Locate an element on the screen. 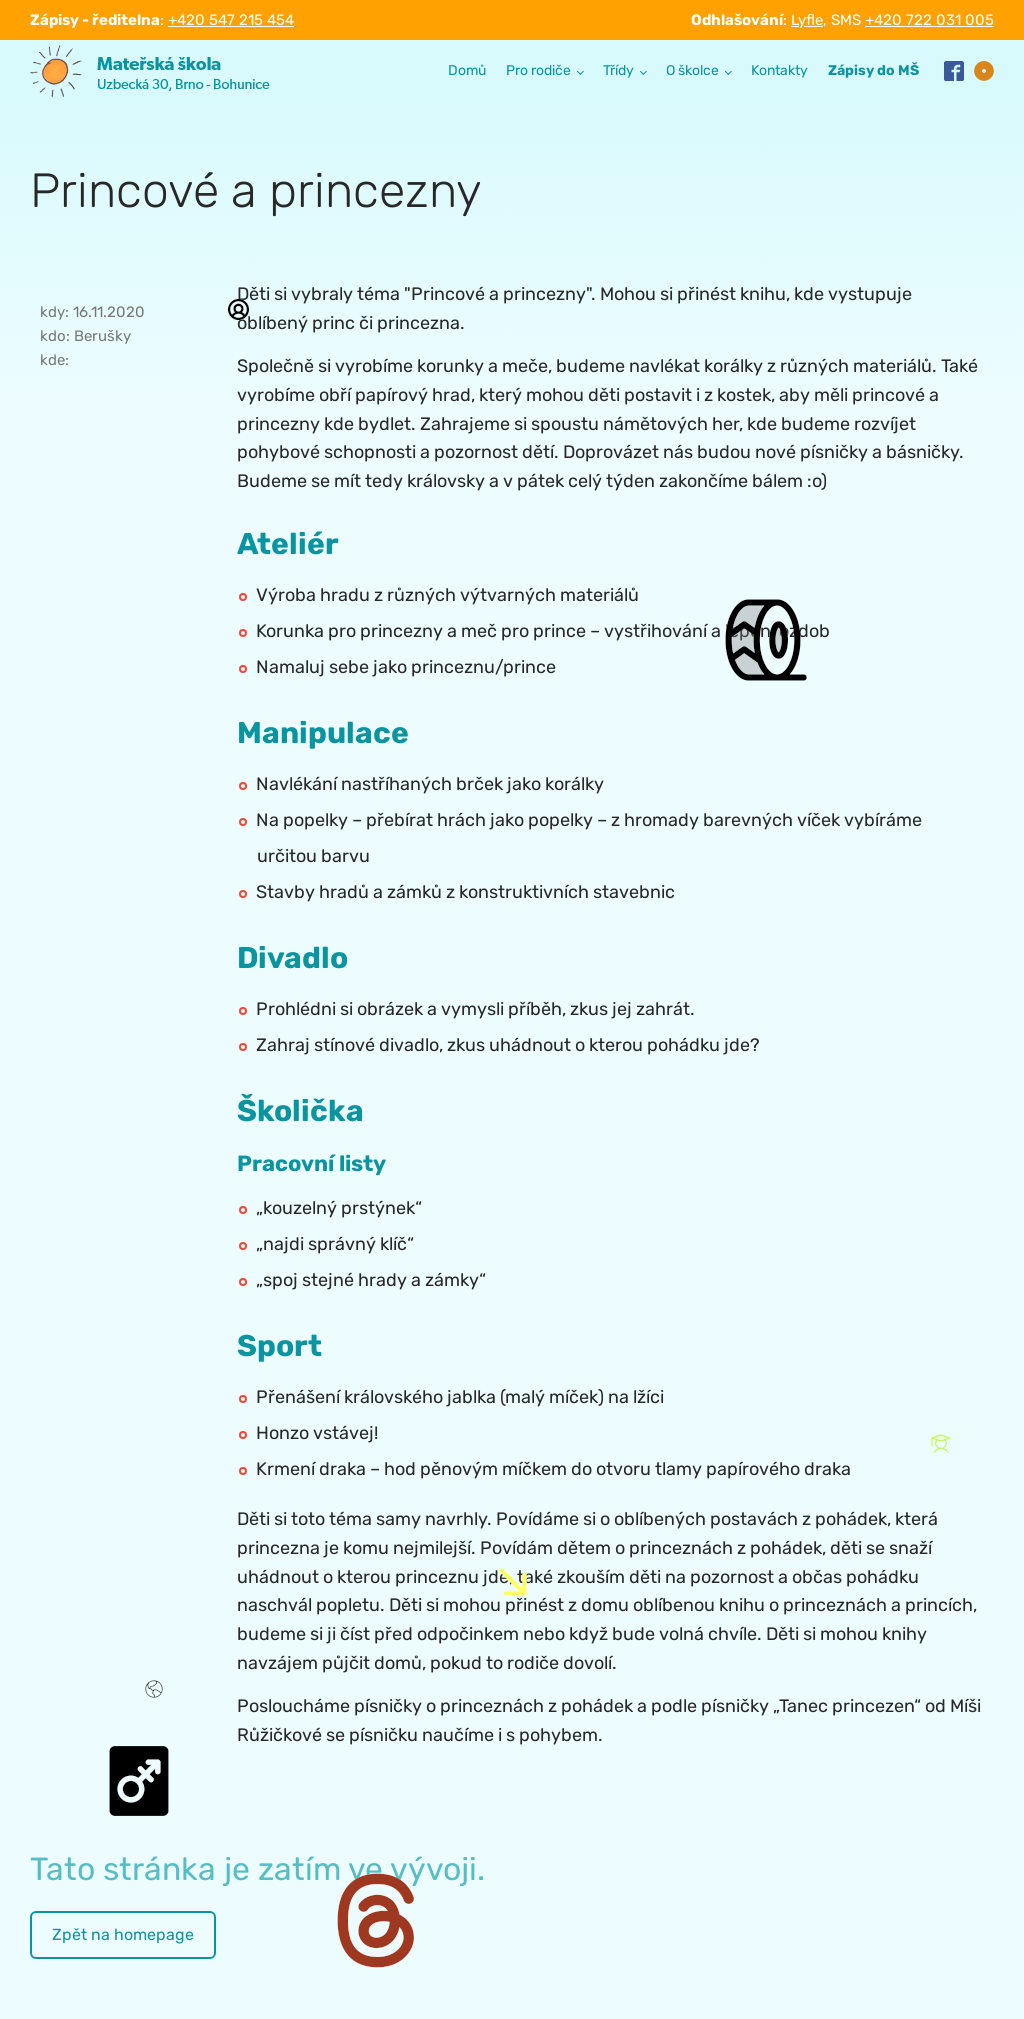 The width and height of the screenshot is (1024, 2019). view student profile or account is located at coordinates (941, 1444).